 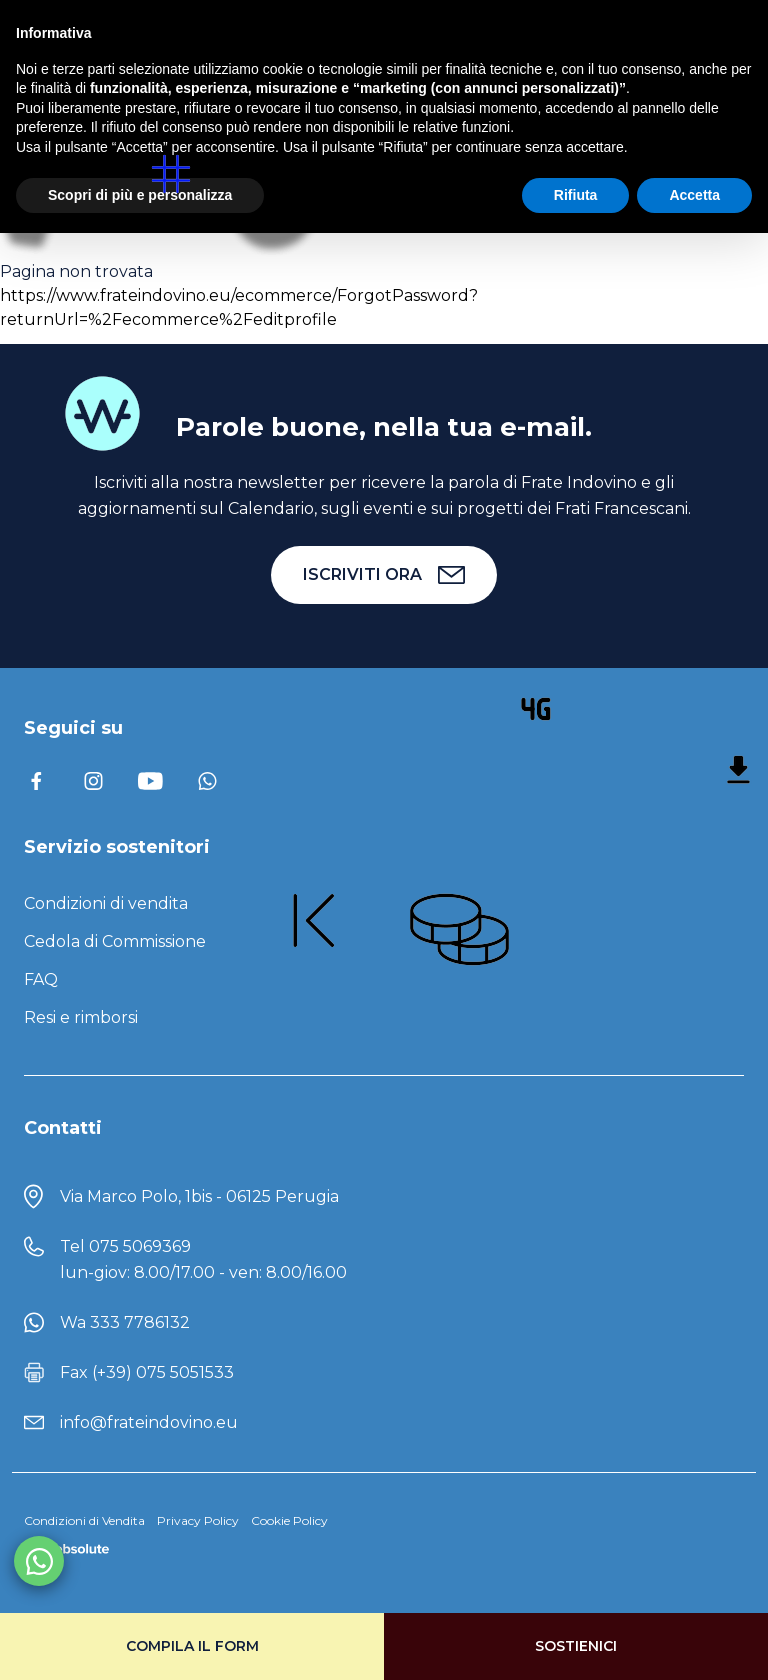 What do you see at coordinates (102, 413) in the screenshot?
I see `select Korean won as currency` at bounding box center [102, 413].